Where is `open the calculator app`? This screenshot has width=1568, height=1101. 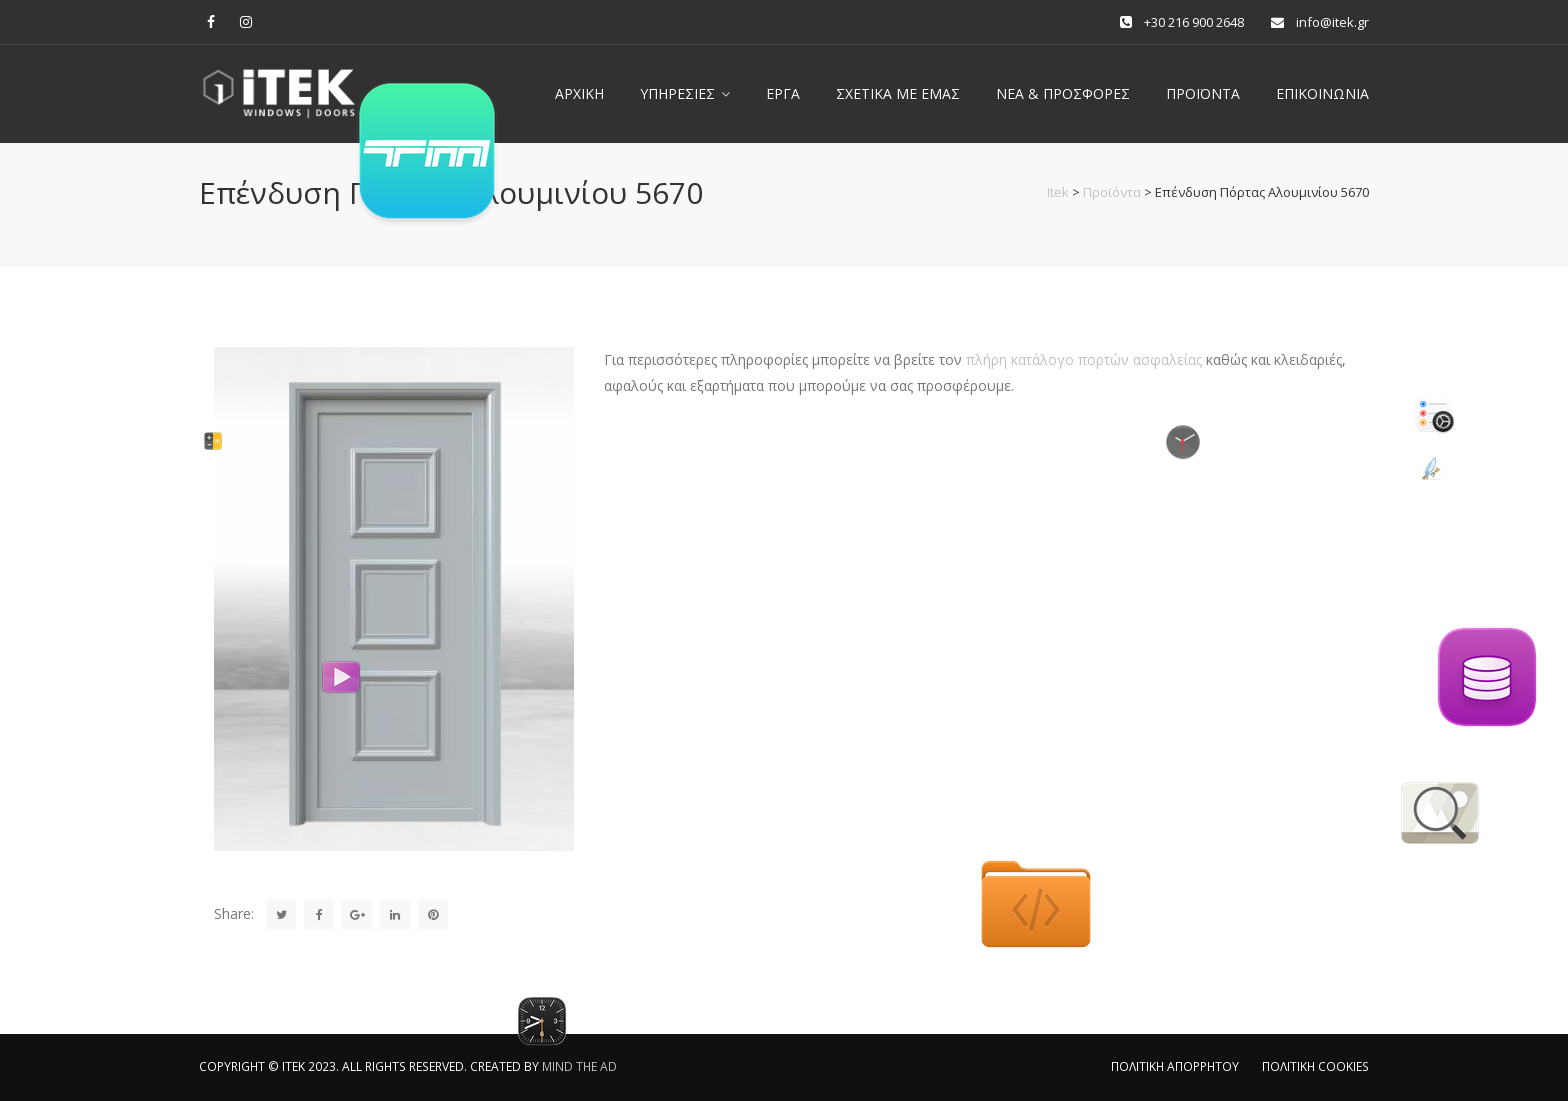
open the calculator app is located at coordinates (213, 441).